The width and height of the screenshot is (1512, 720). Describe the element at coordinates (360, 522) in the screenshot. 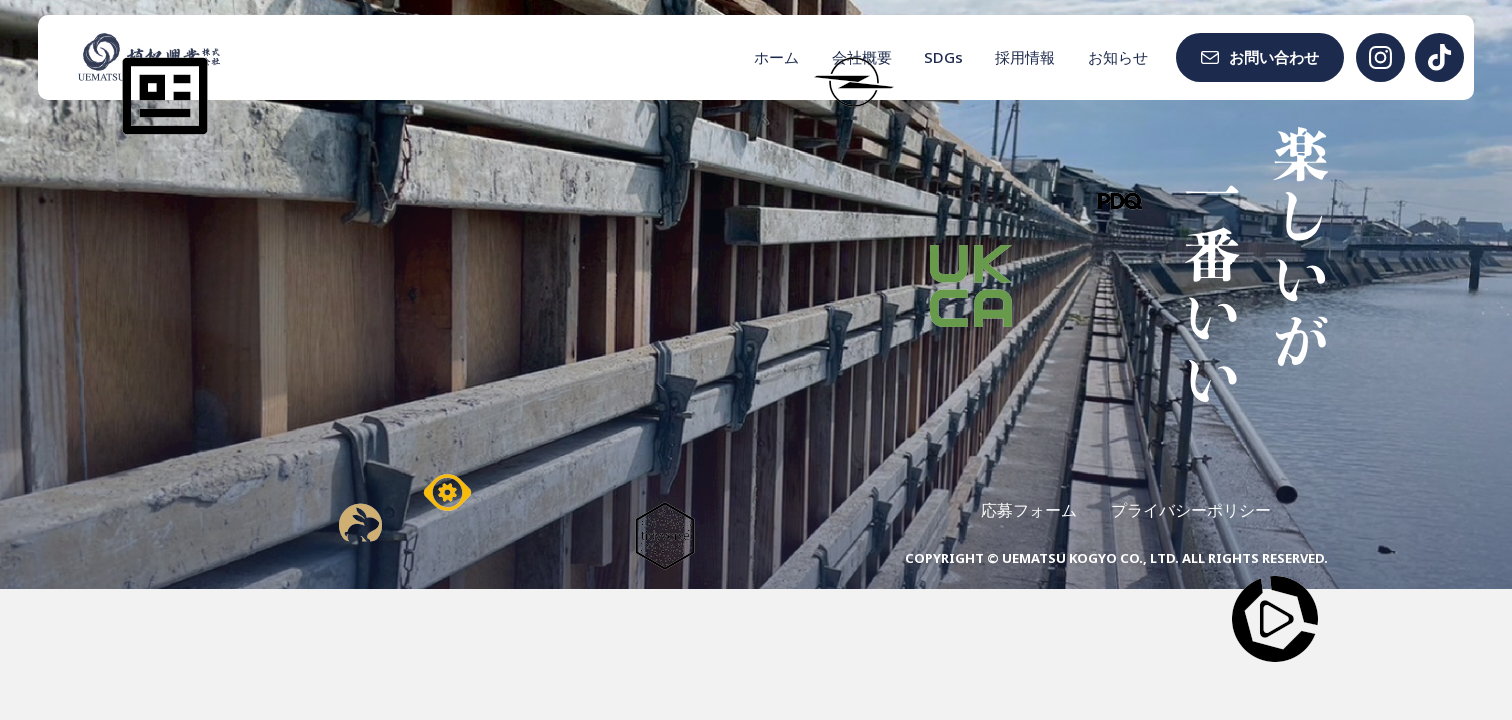

I see `coderabbit logo - ai-powered code review platform` at that location.